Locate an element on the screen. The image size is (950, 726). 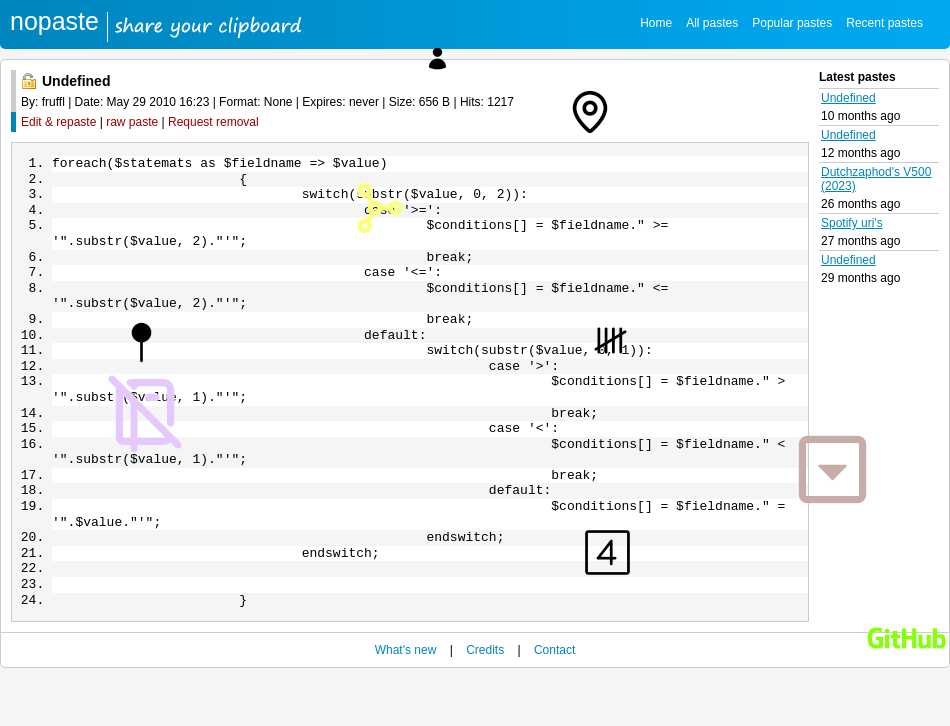
open a dropdown menu is located at coordinates (832, 469).